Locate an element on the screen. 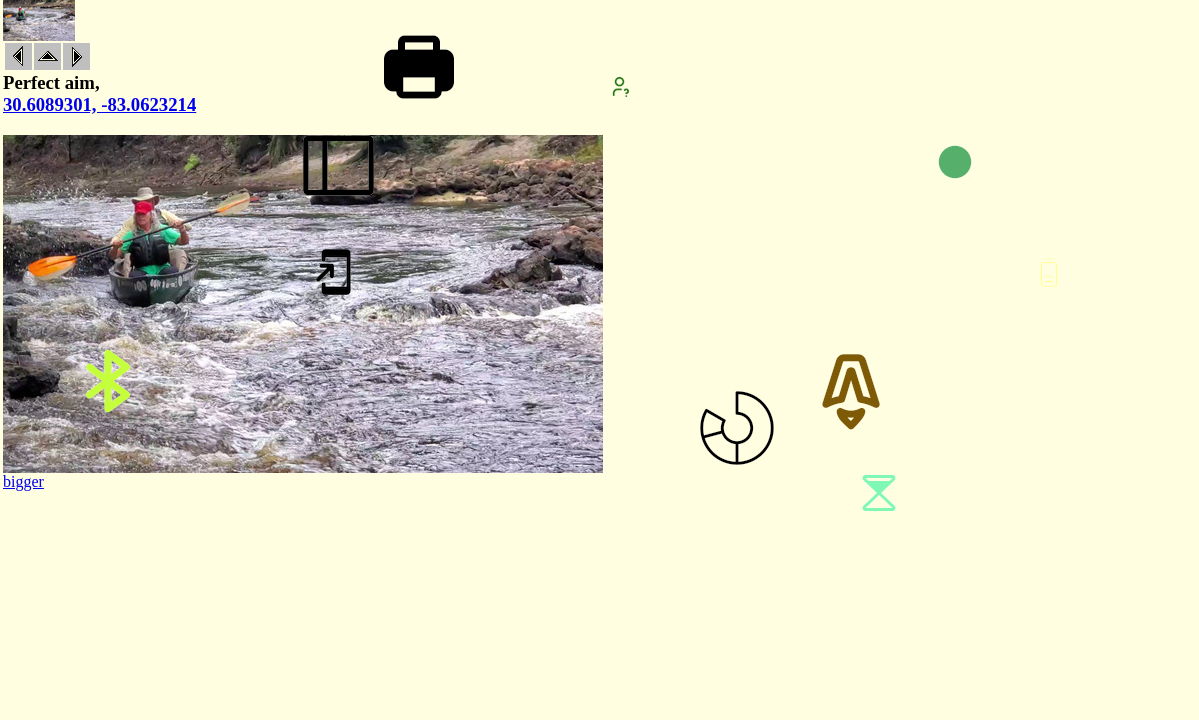 The width and height of the screenshot is (1199, 720). add this page to home screen is located at coordinates (334, 272).